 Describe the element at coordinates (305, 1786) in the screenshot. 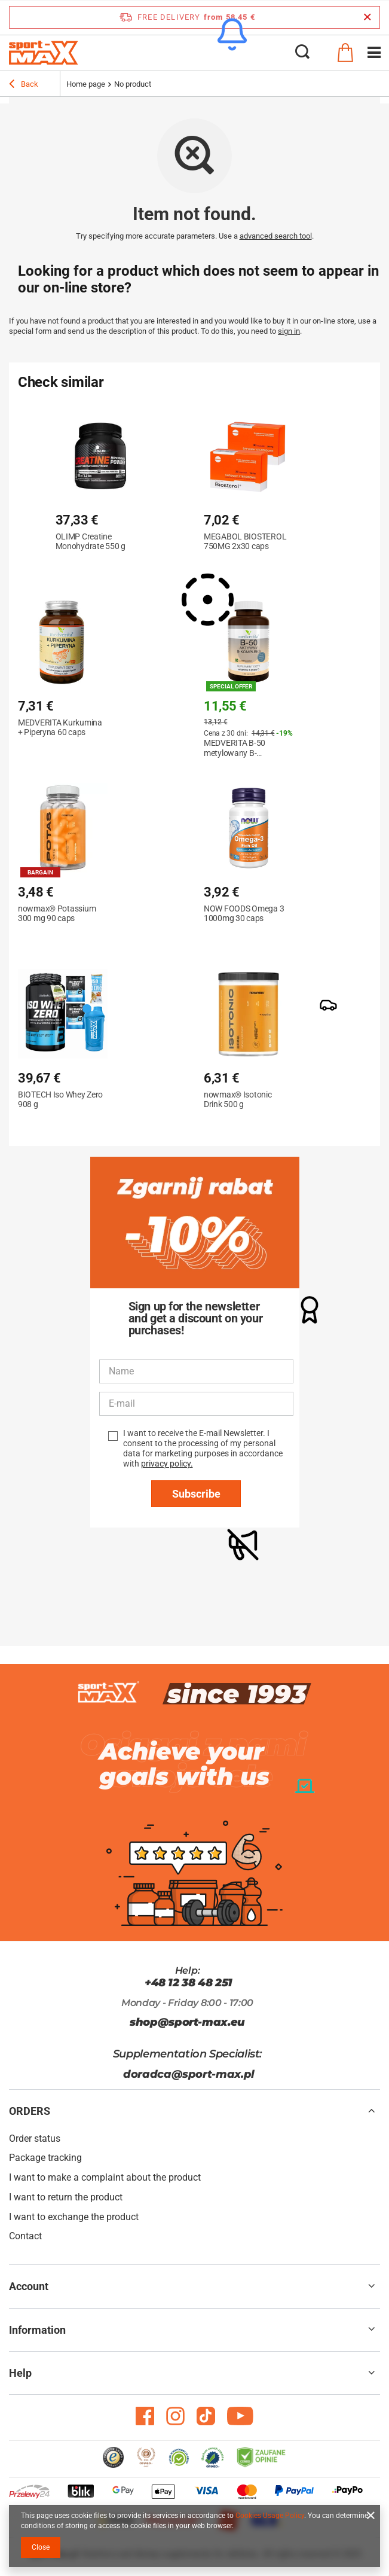

I see `cast your vote or submit a ballot` at that location.